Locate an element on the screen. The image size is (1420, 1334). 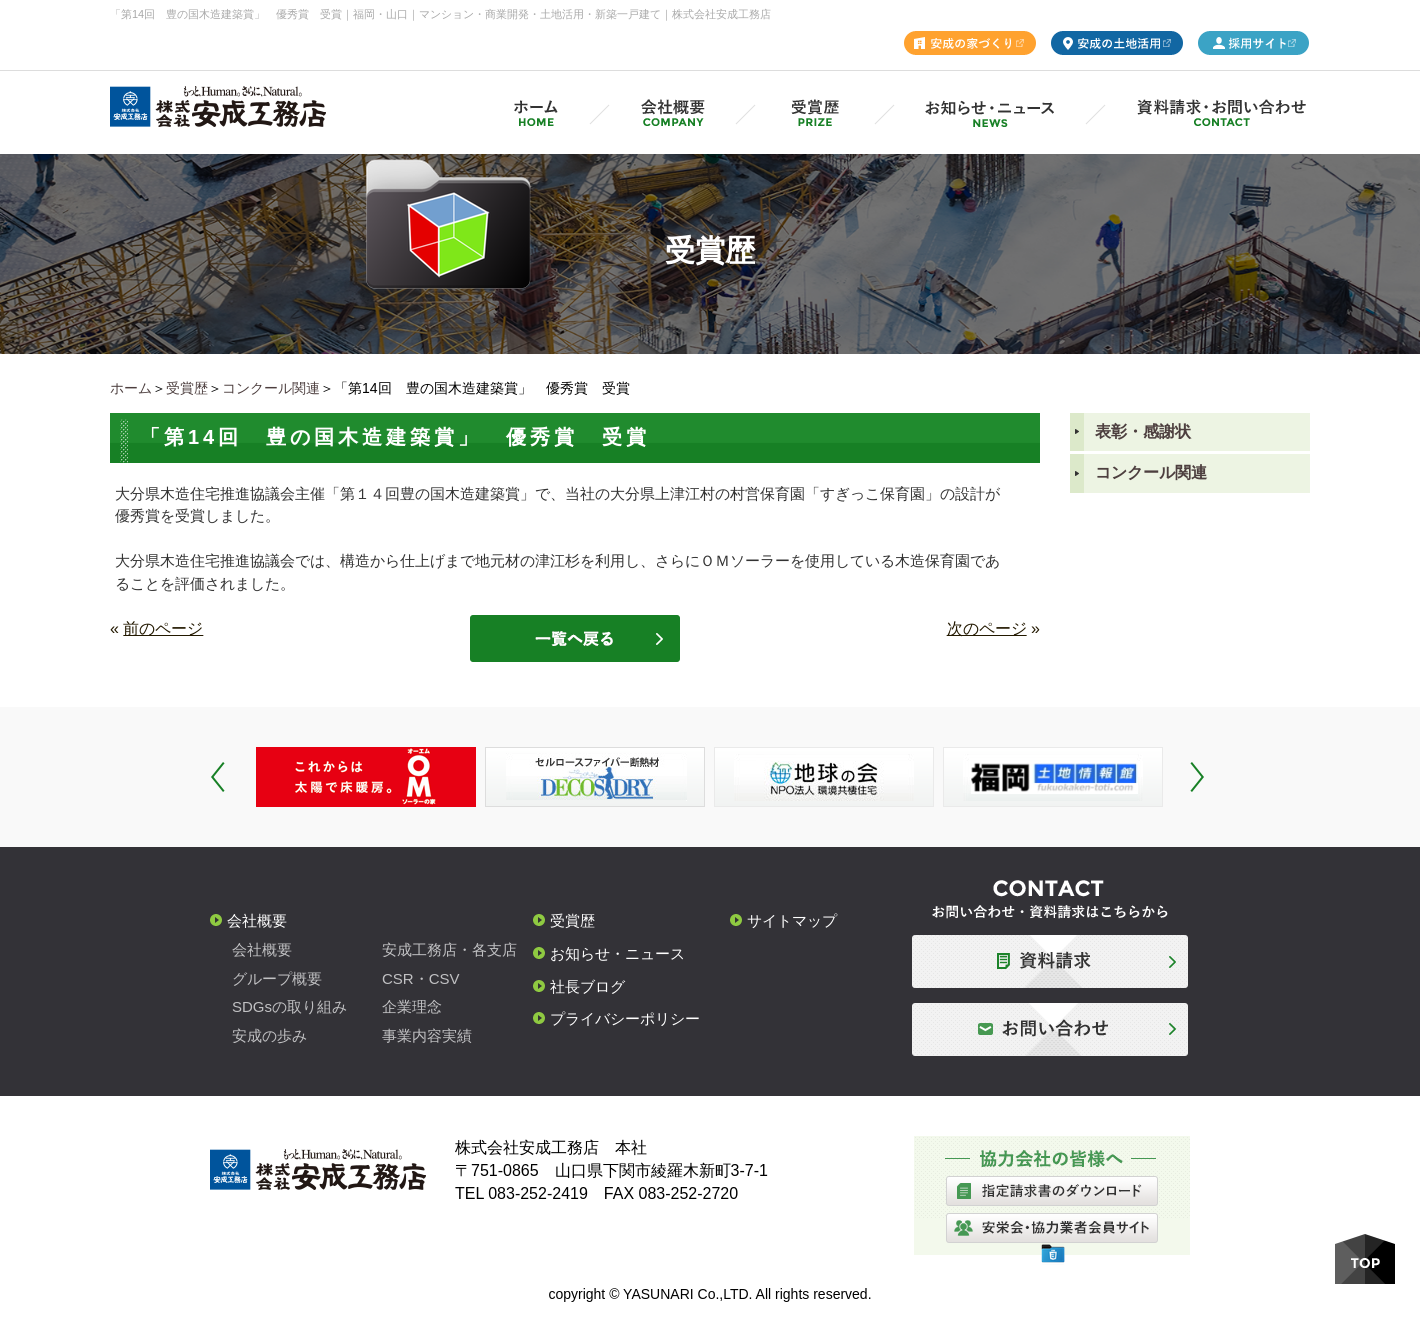
open gtk folder is located at coordinates (447, 228).